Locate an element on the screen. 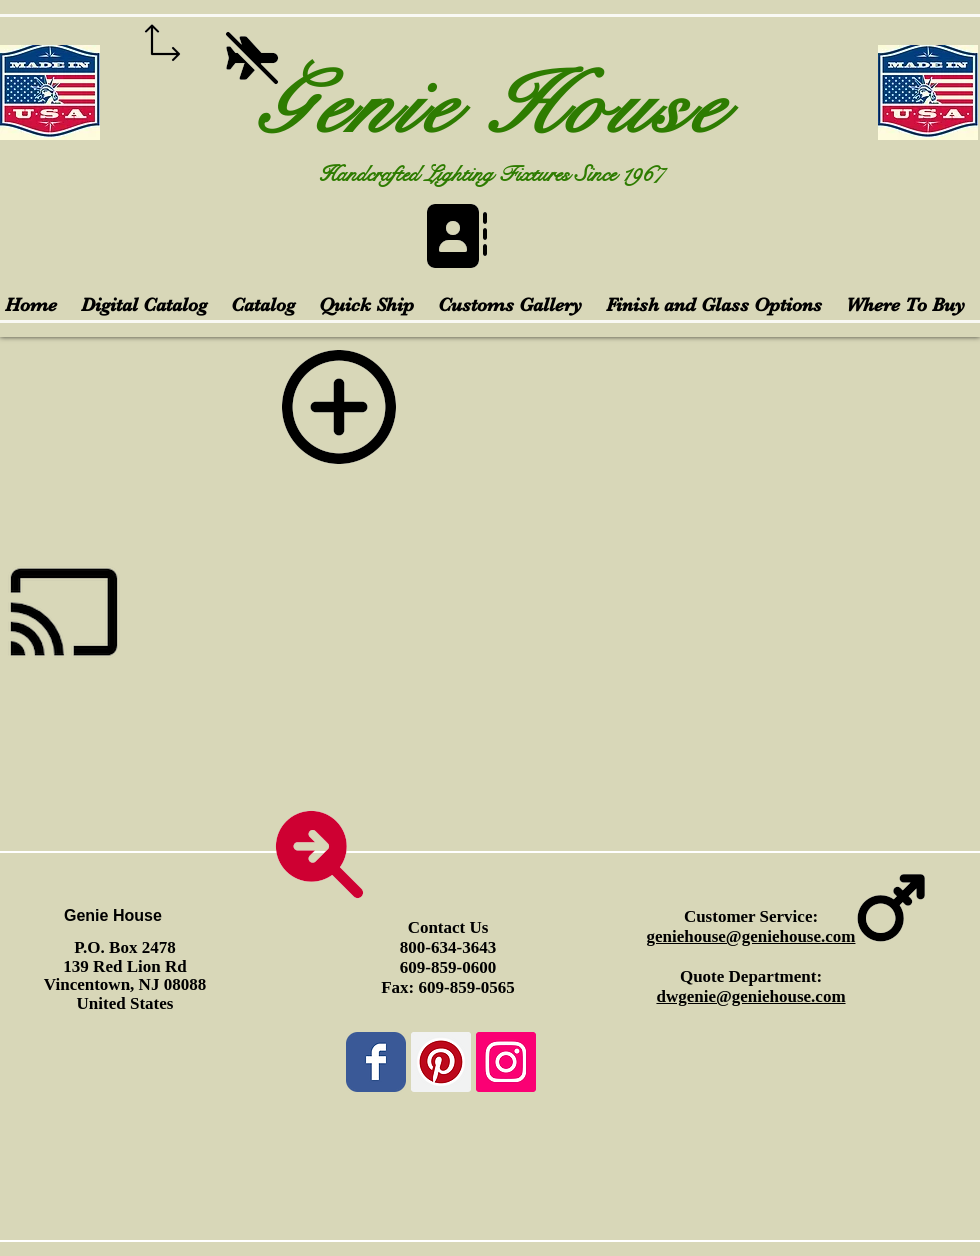 Image resolution: width=980 pixels, height=1256 pixels. cast screen to an external display is located at coordinates (64, 612).